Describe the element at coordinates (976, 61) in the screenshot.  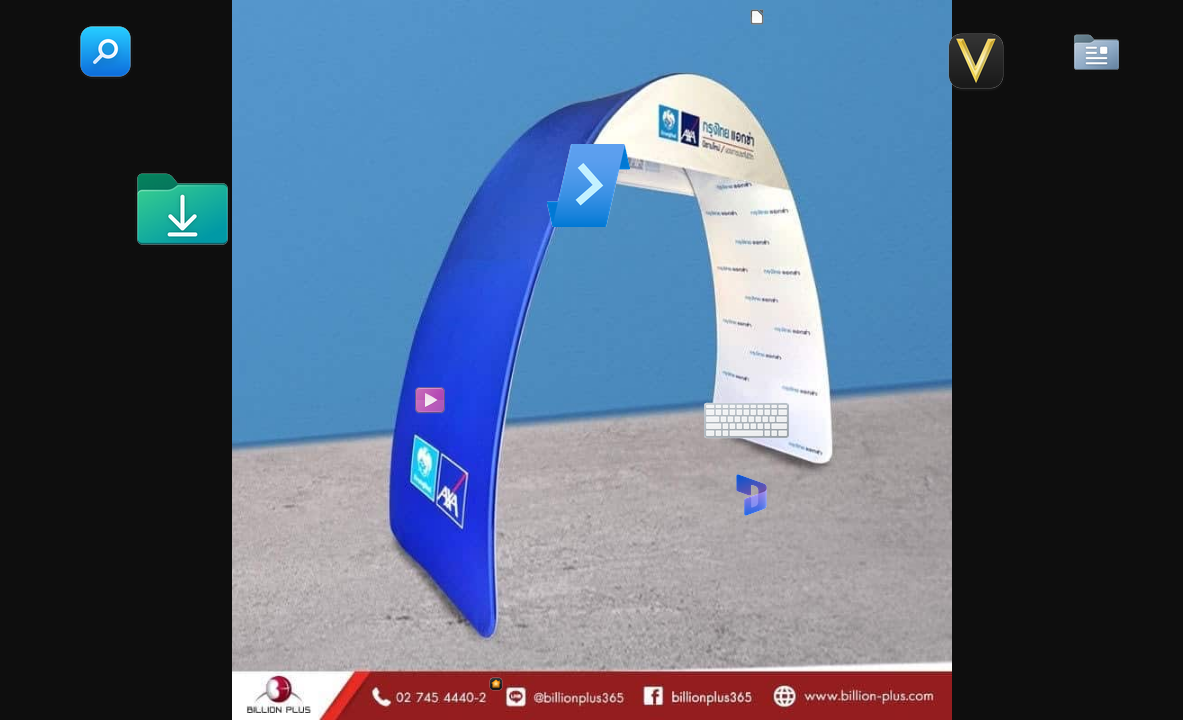
I see `launch Civilization V game` at that location.